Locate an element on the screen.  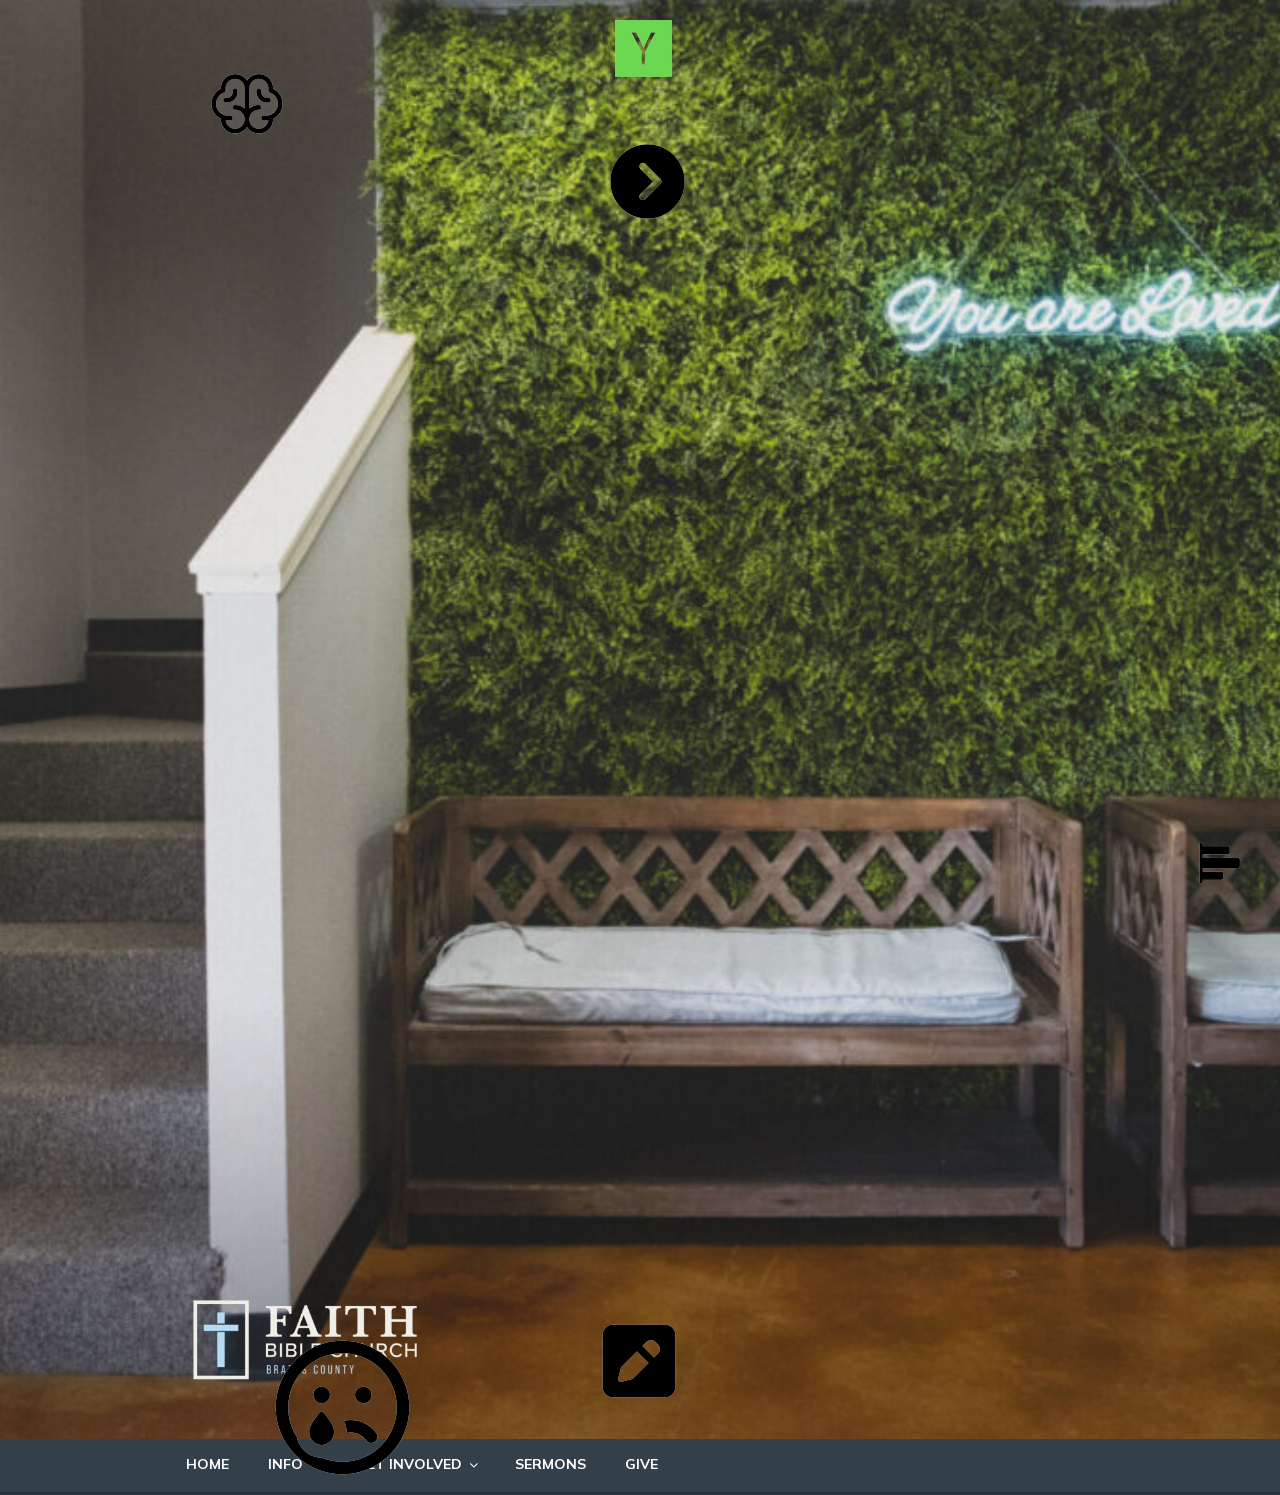
open hacker news is located at coordinates (643, 48).